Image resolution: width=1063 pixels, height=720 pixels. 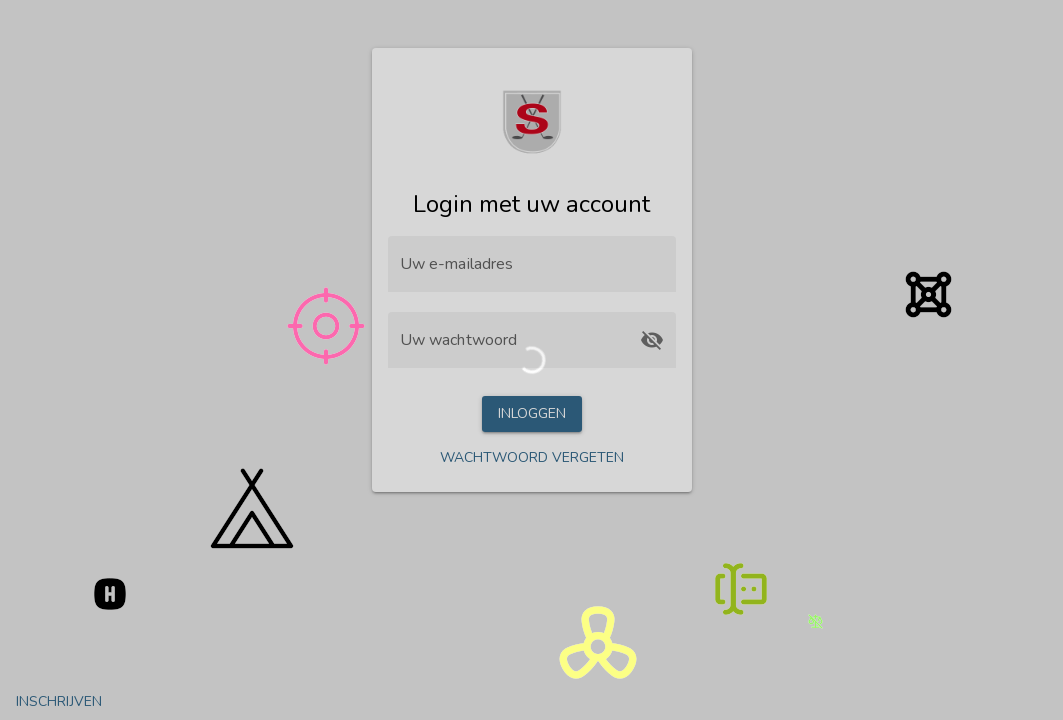 What do you see at coordinates (598, 643) in the screenshot?
I see `fan or cooling system controls` at bounding box center [598, 643].